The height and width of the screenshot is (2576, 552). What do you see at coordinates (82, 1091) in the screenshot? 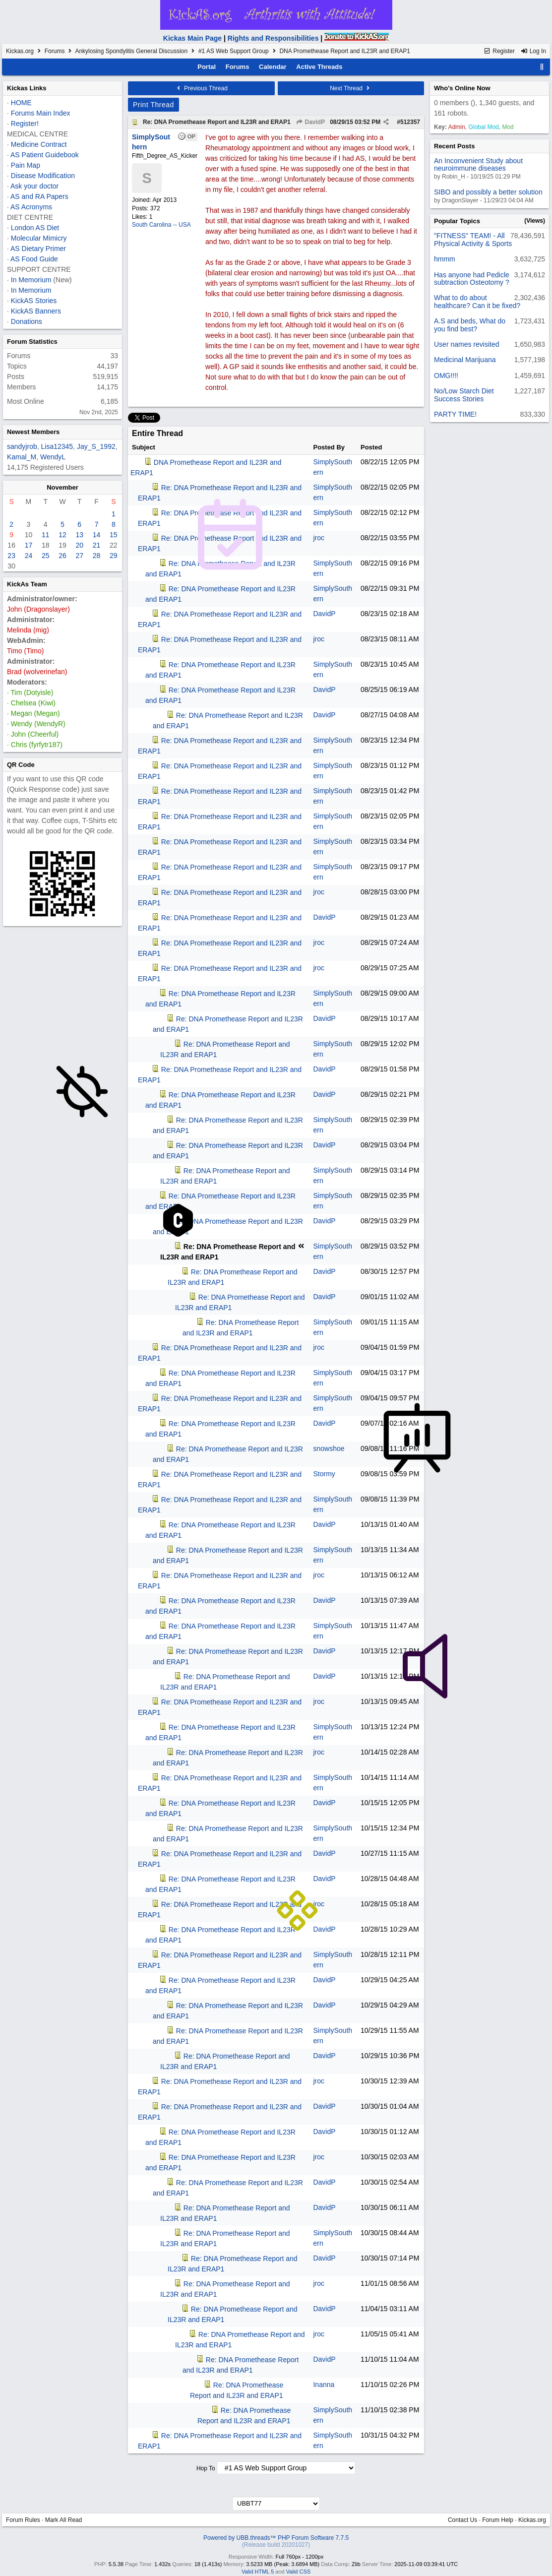
I see `location tracking is disabled` at bounding box center [82, 1091].